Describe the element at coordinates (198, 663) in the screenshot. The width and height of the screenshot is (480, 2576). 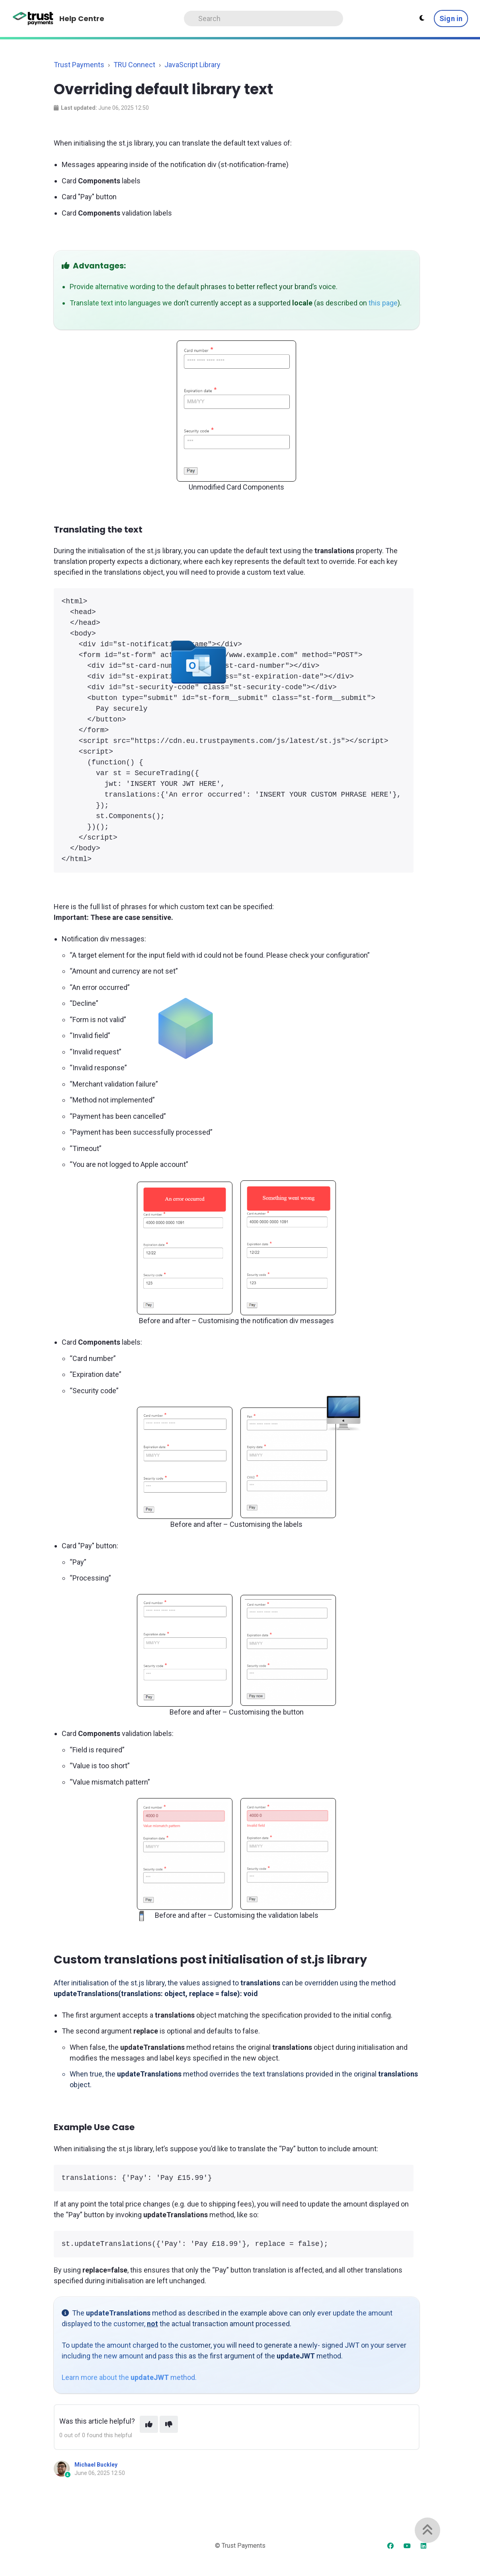
I see `open folder containing microsoft outlook files` at that location.